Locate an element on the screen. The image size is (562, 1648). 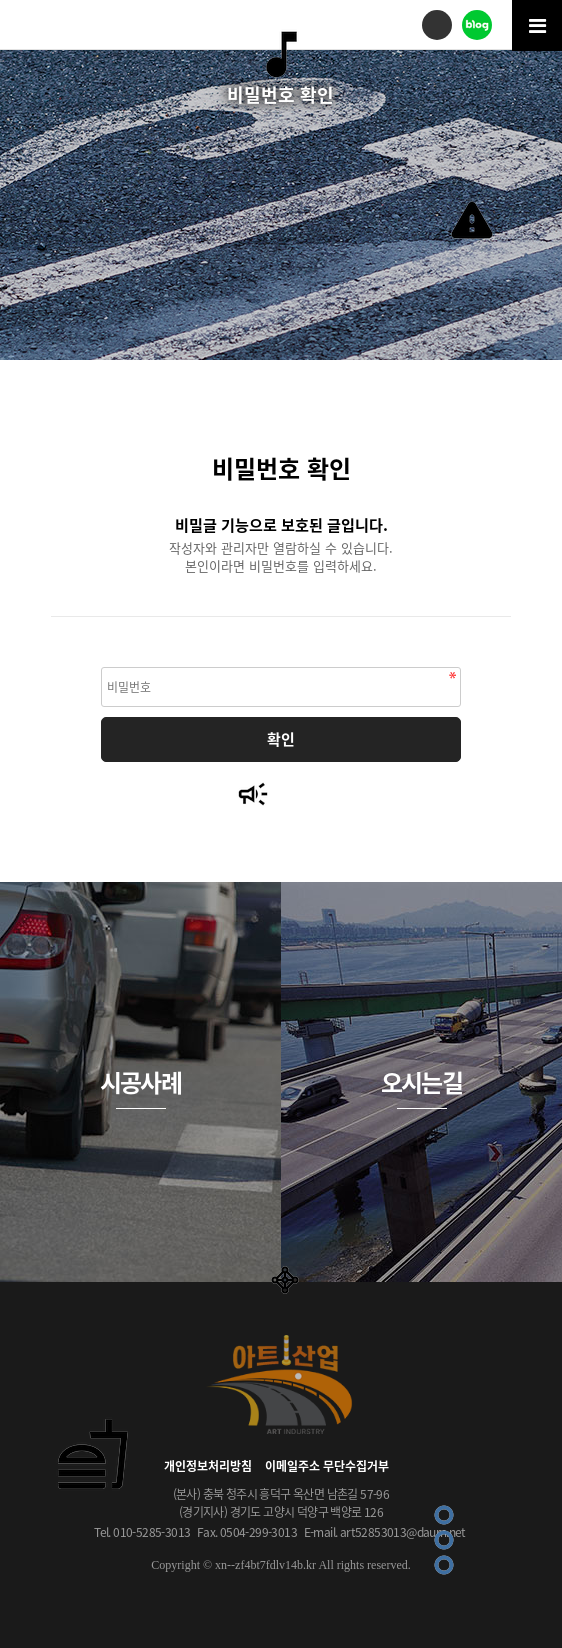
start a new campaign or announcement is located at coordinates (253, 794).